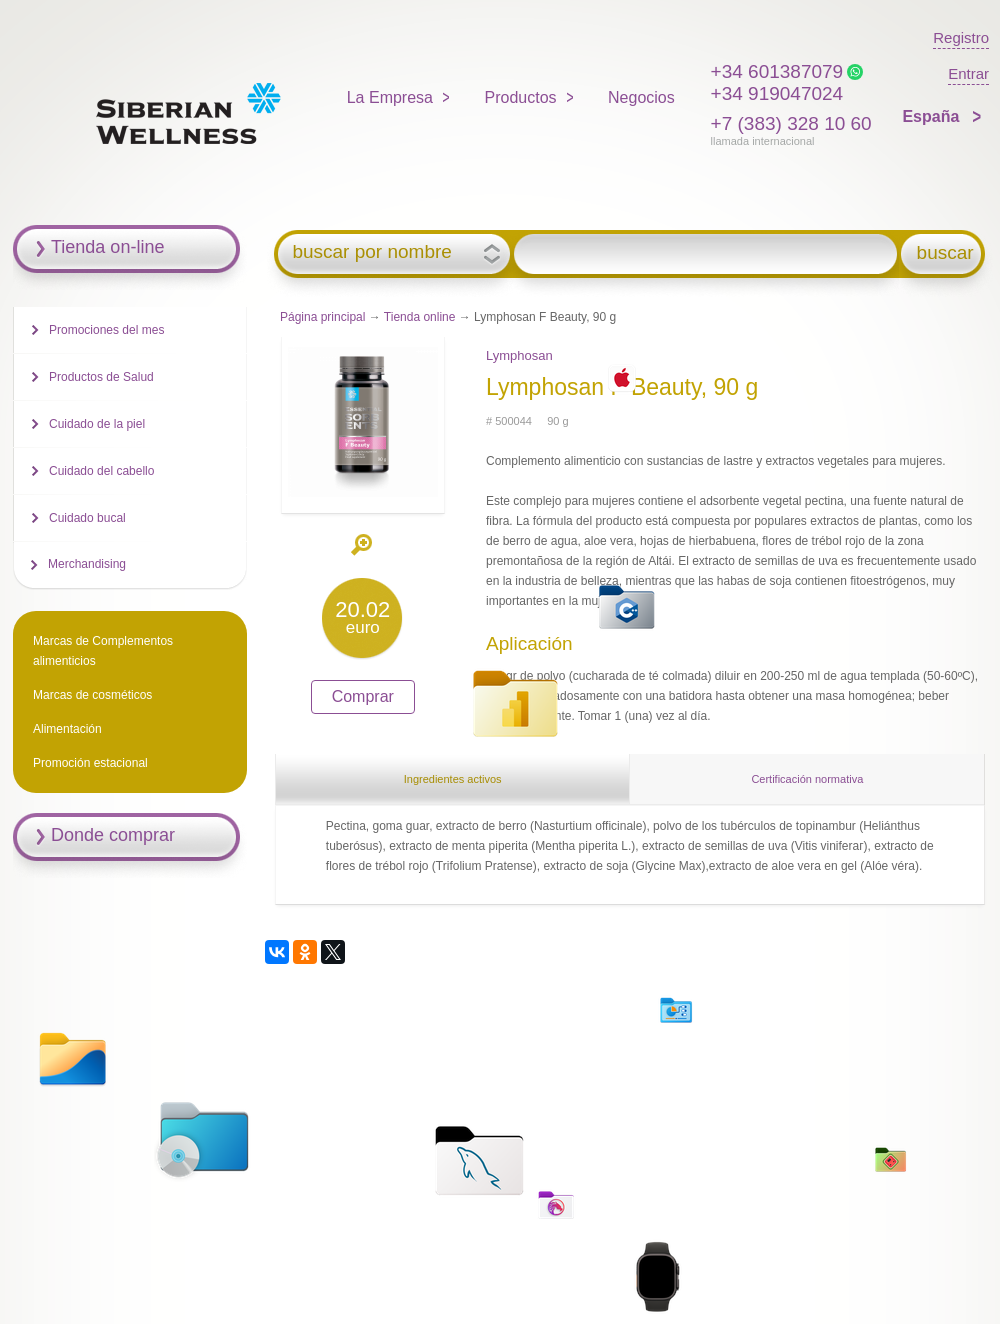 The height and width of the screenshot is (1324, 1000). What do you see at coordinates (479, 1163) in the screenshot?
I see `open mysql database files folder` at bounding box center [479, 1163].